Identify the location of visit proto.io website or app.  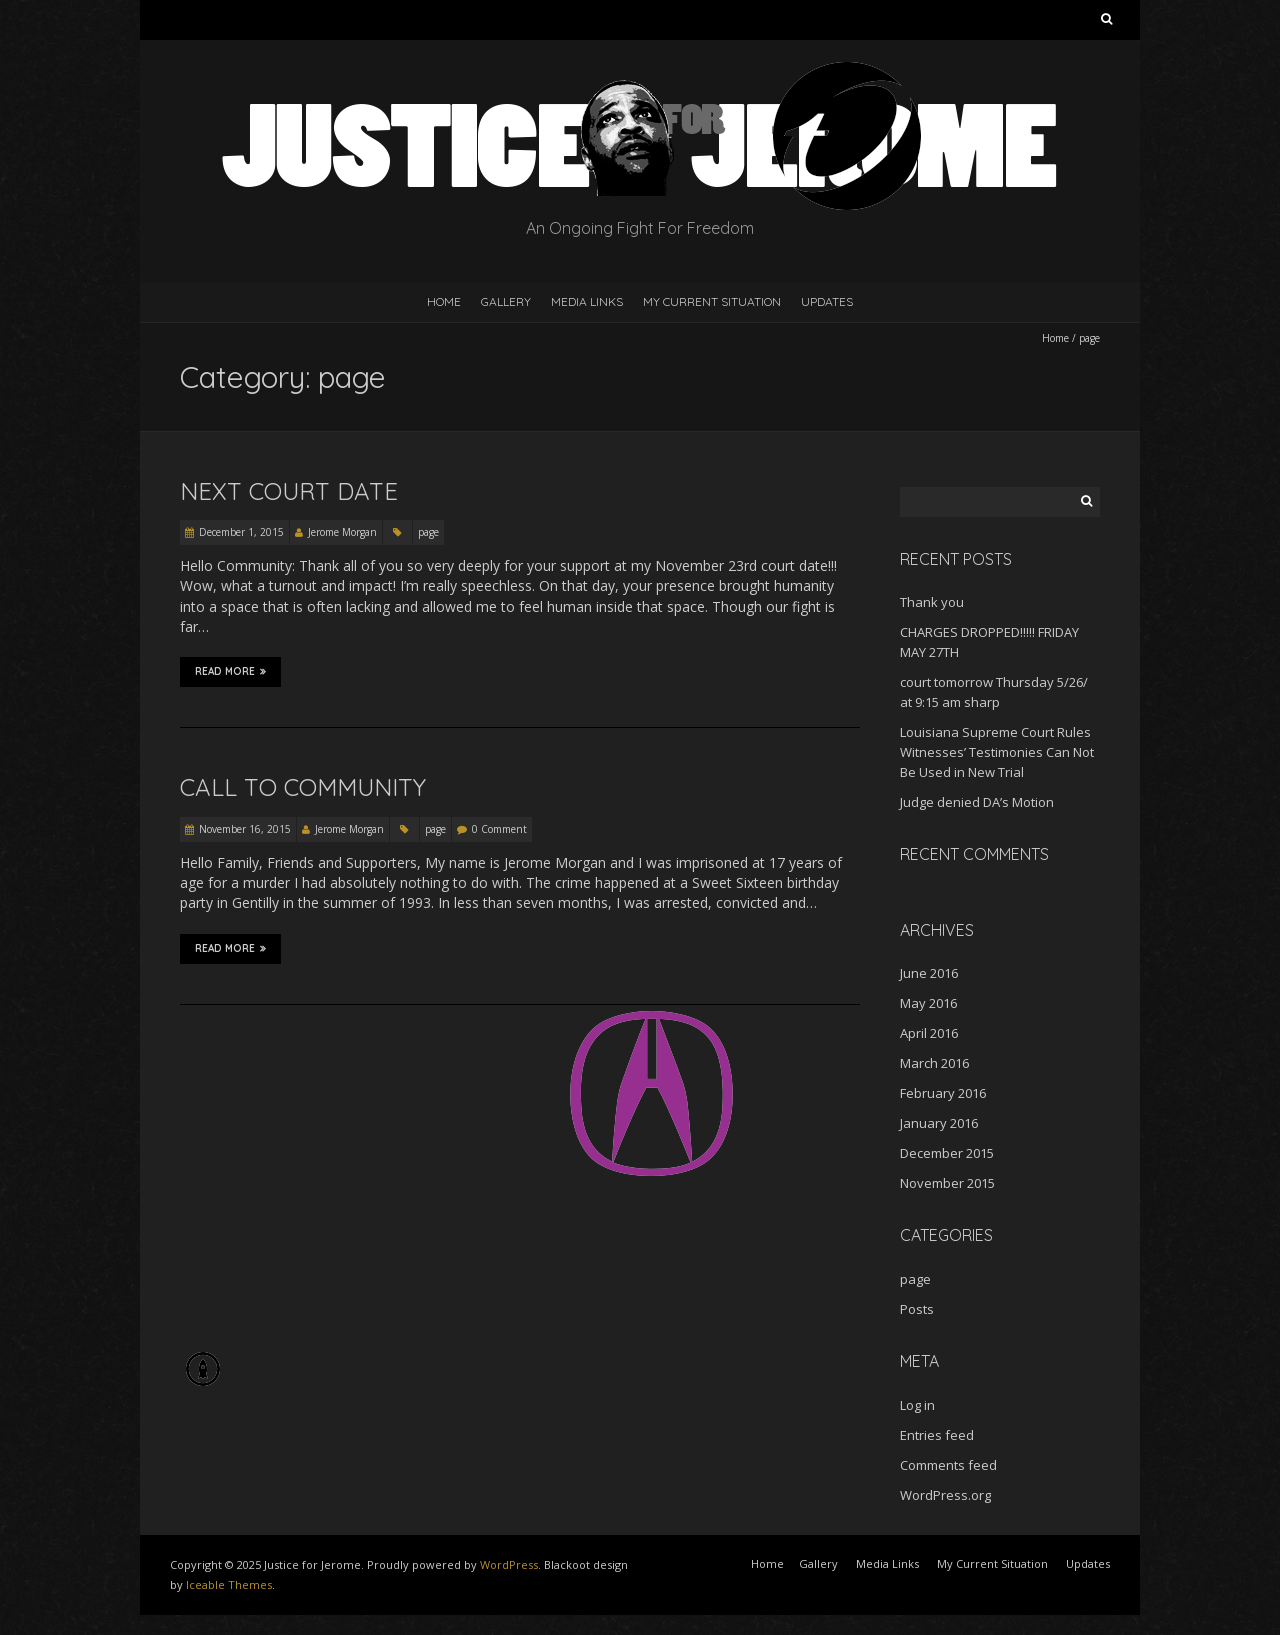
(203, 1369).